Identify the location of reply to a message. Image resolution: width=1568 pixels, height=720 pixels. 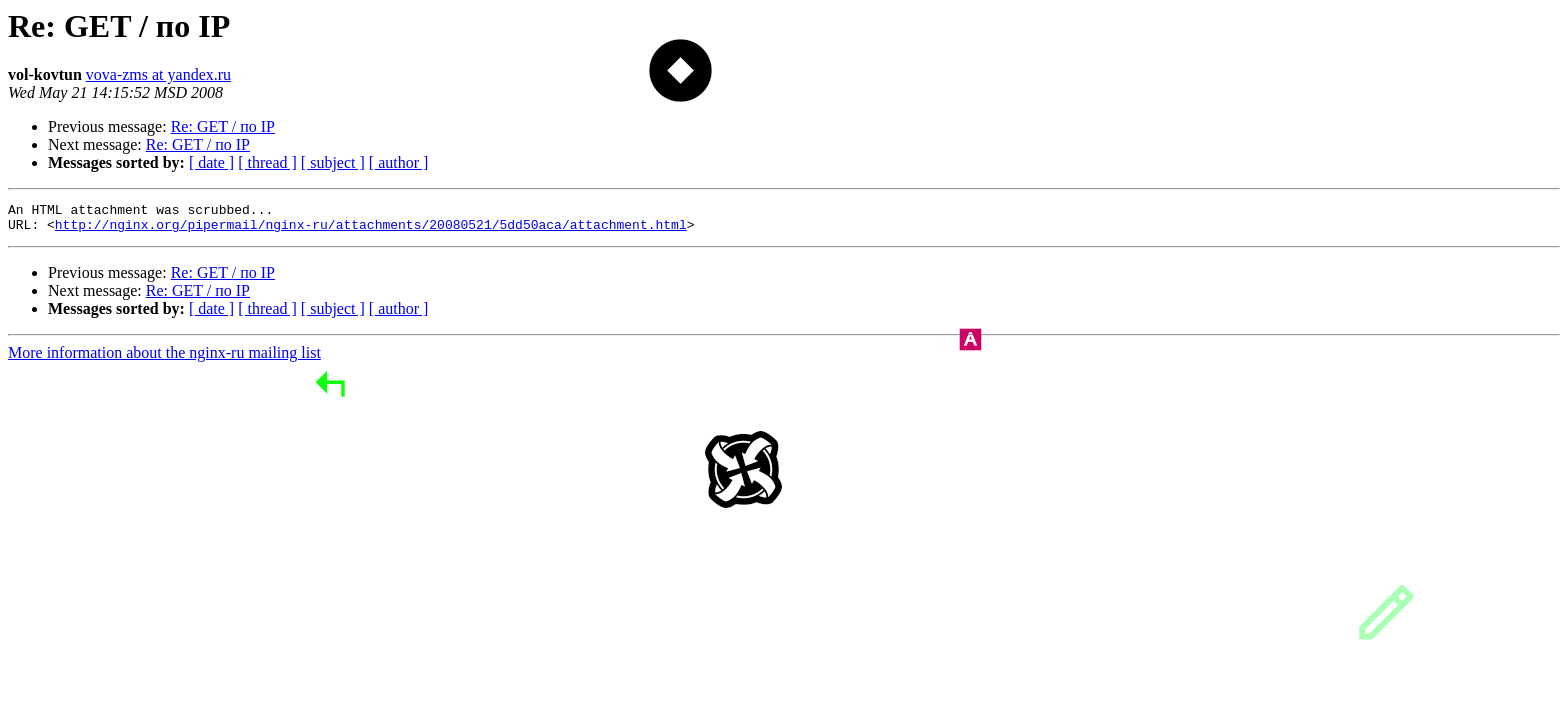
(332, 384).